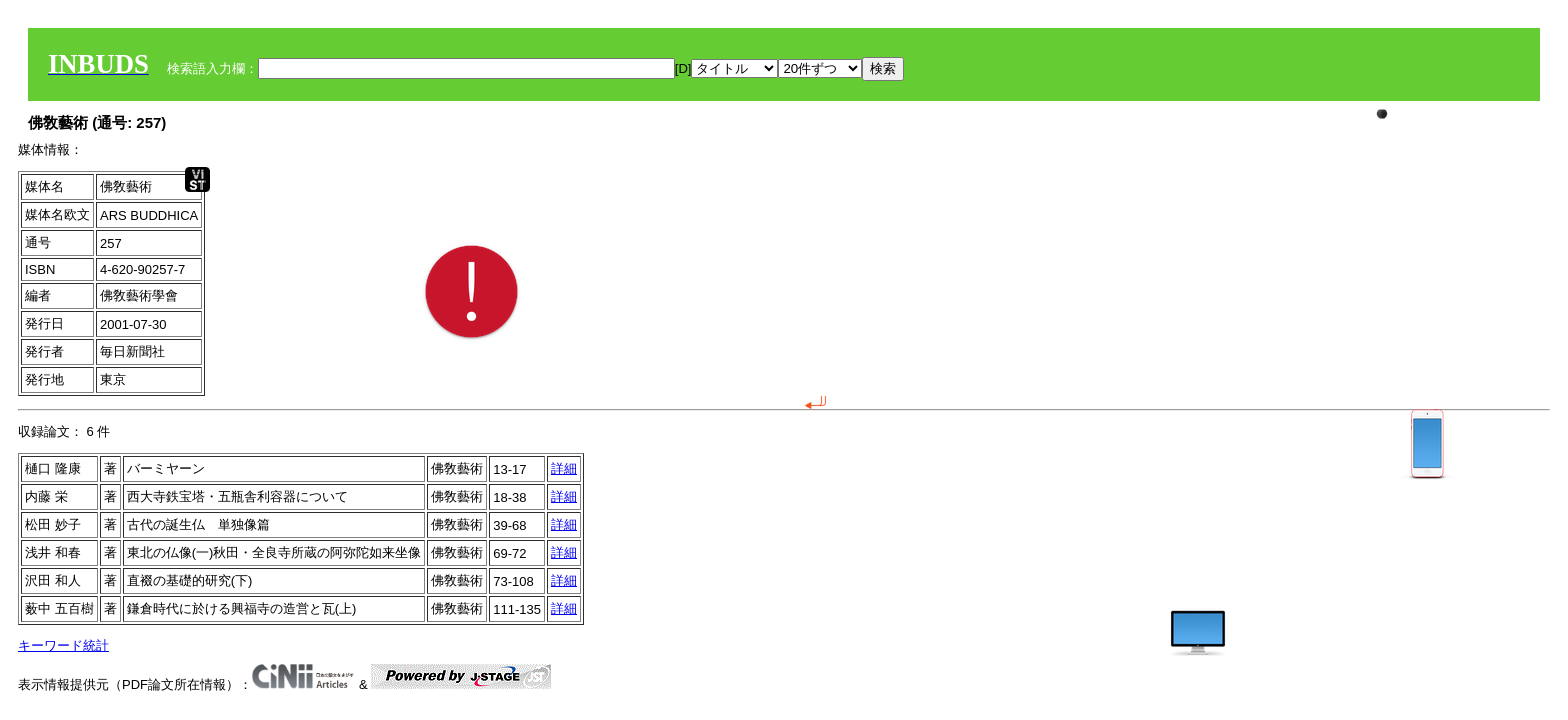  Describe the element at coordinates (1382, 115) in the screenshot. I see `access HomePod mini settings` at that location.